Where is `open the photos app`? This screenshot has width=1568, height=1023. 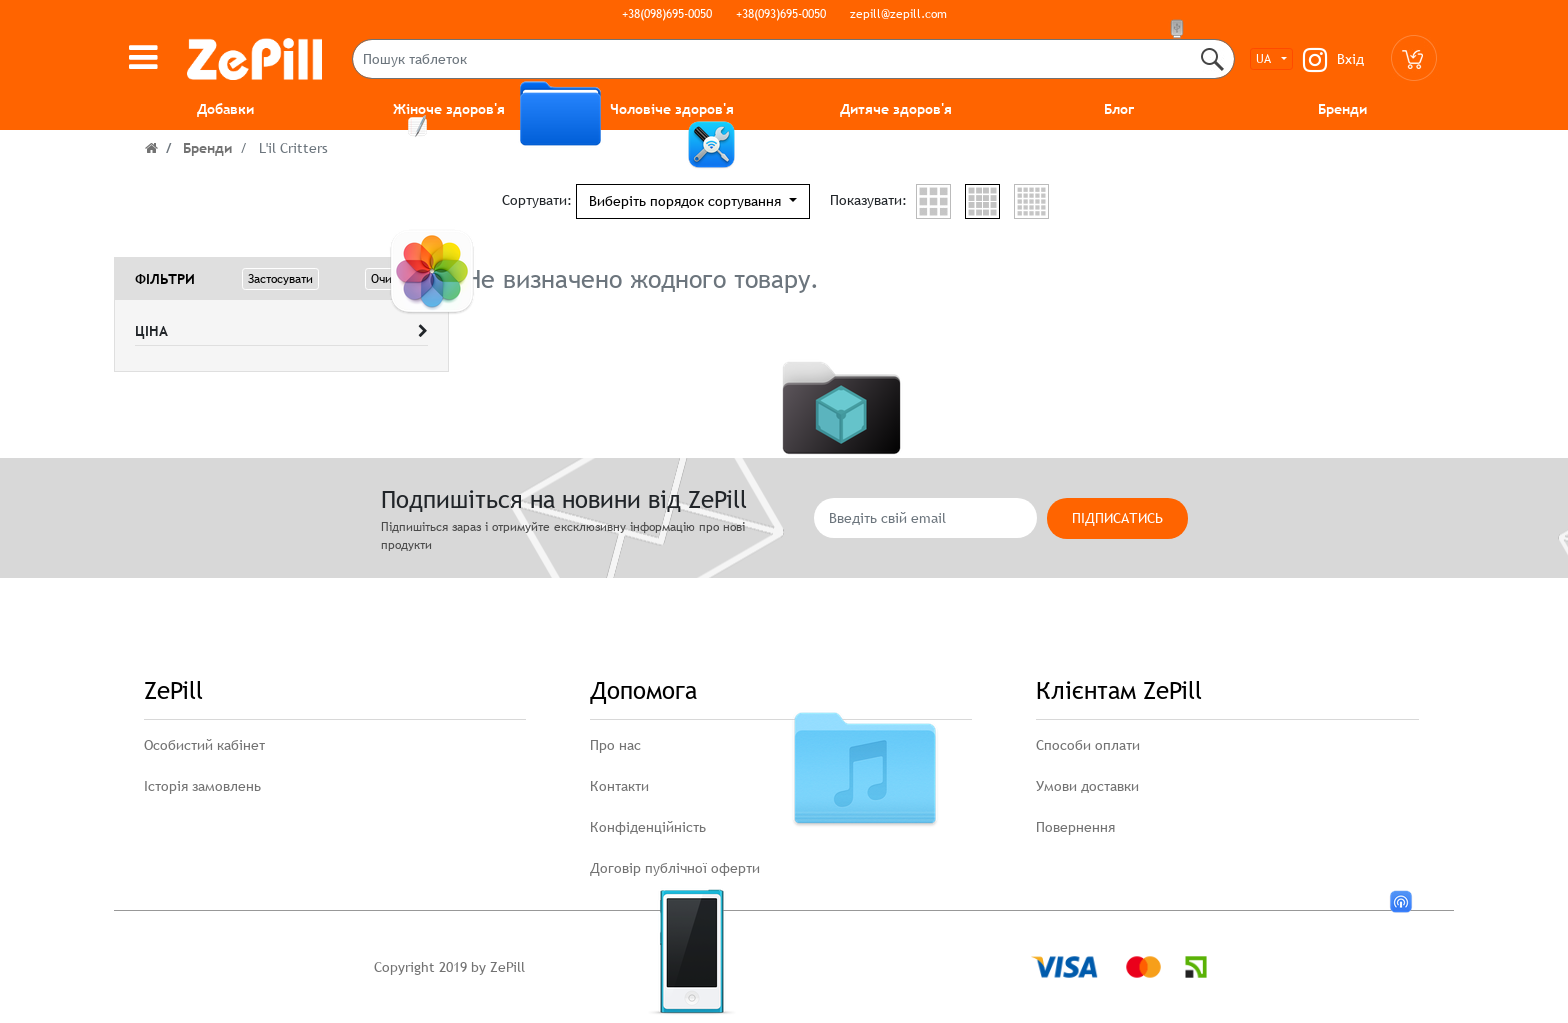
open the photos app is located at coordinates (432, 271).